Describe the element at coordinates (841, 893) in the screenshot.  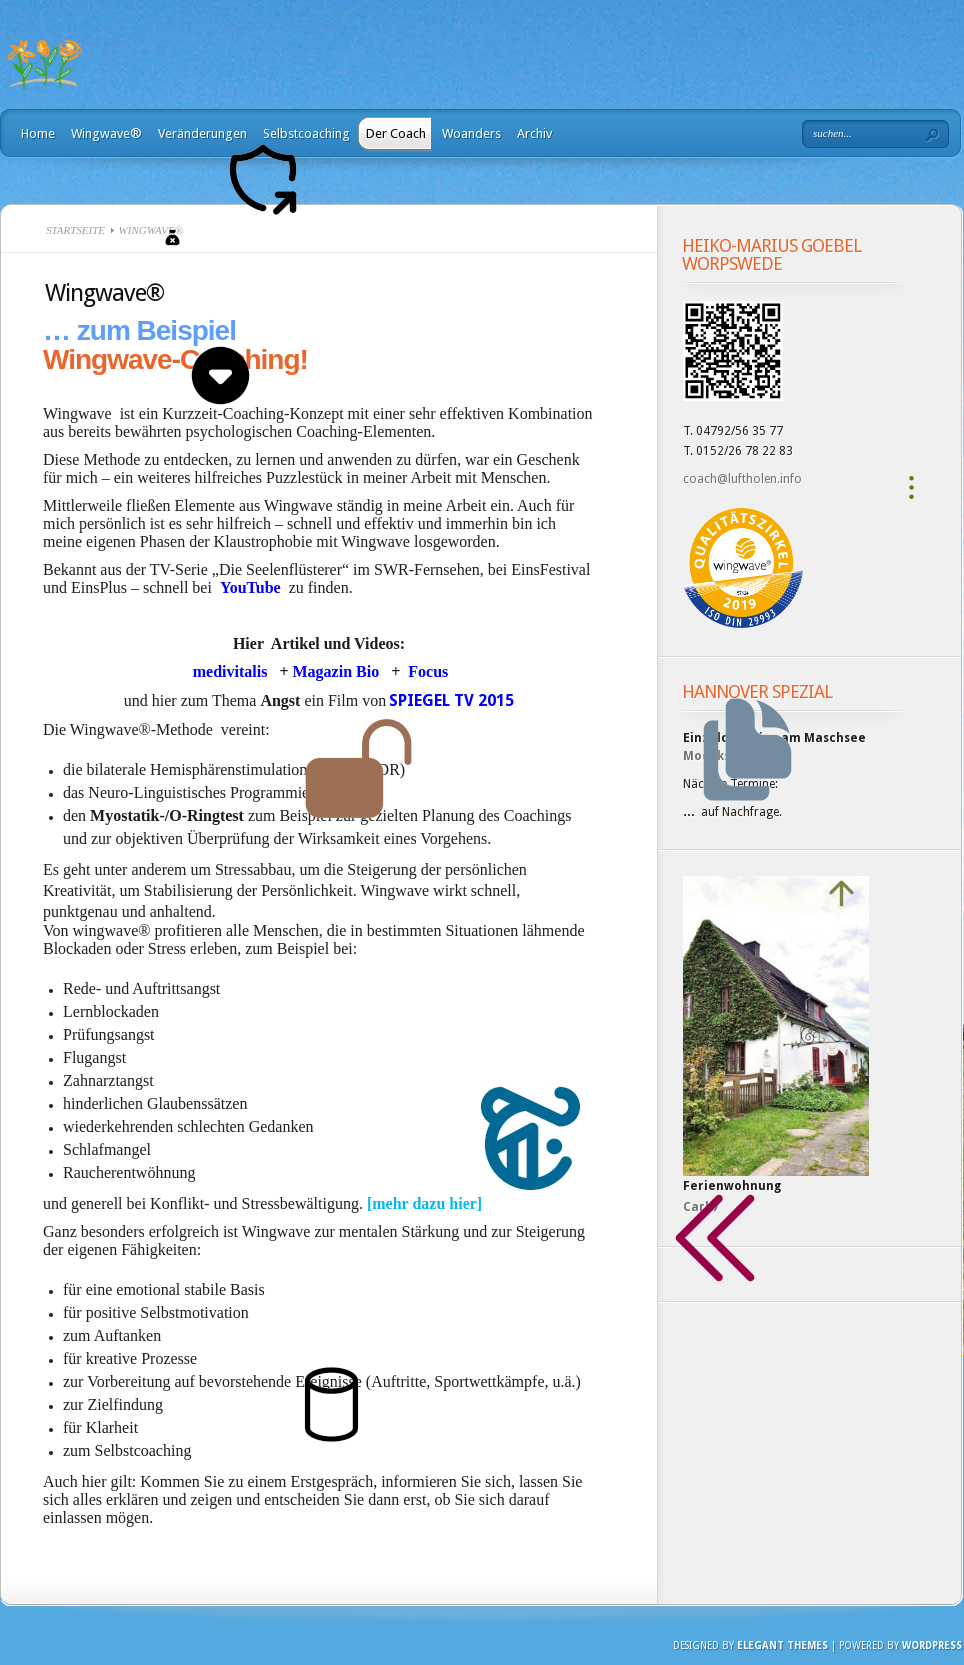
I see `scroll to top of page` at that location.